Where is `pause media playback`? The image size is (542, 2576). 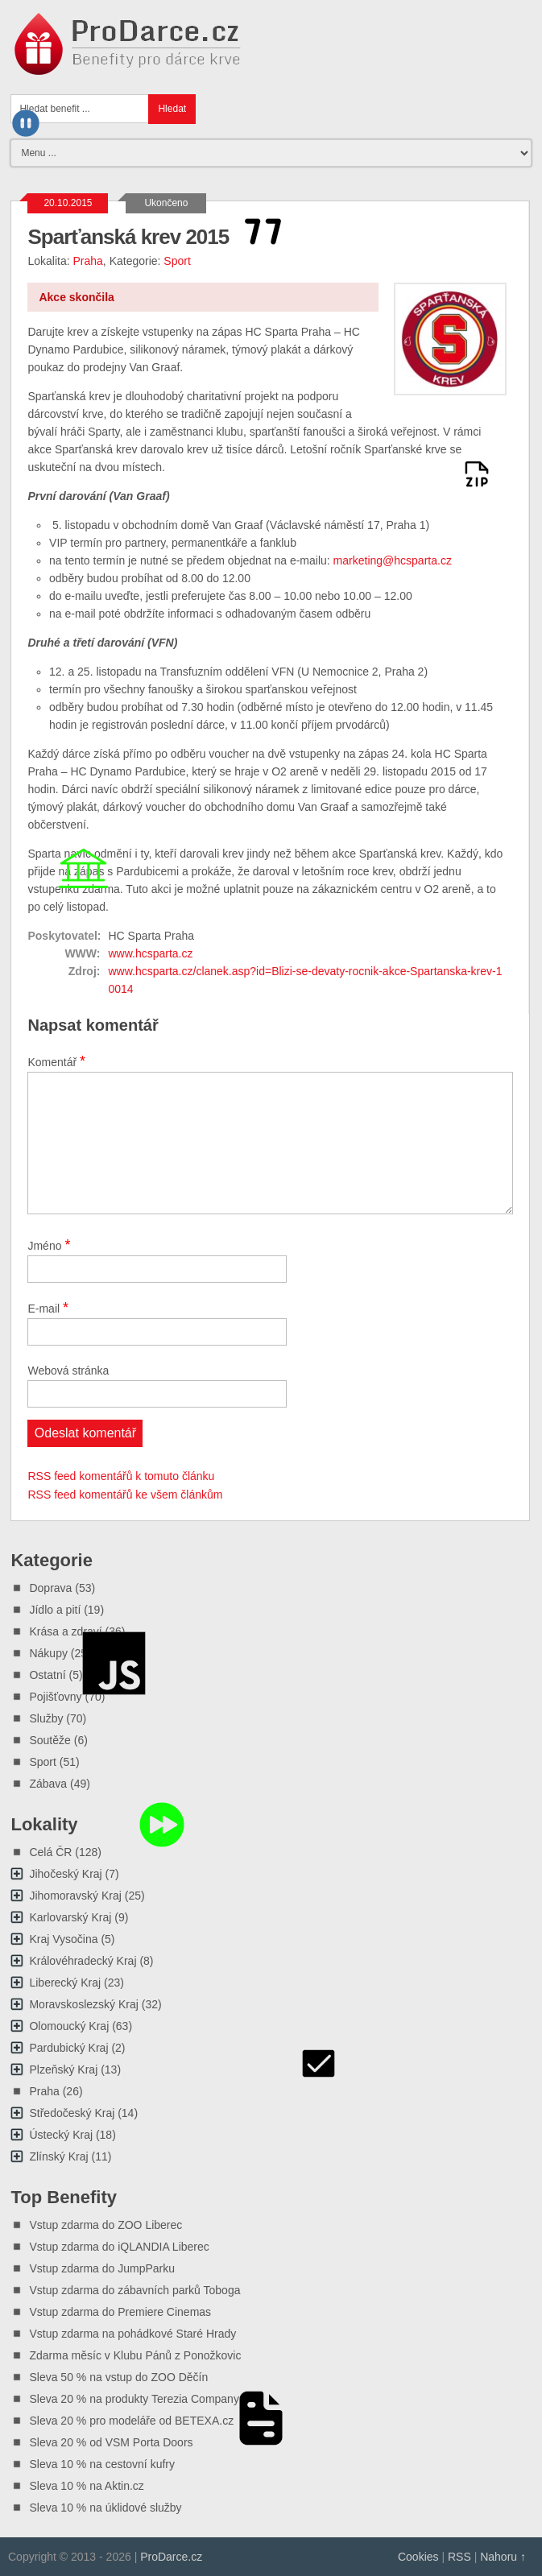
pause media playback is located at coordinates (26, 123).